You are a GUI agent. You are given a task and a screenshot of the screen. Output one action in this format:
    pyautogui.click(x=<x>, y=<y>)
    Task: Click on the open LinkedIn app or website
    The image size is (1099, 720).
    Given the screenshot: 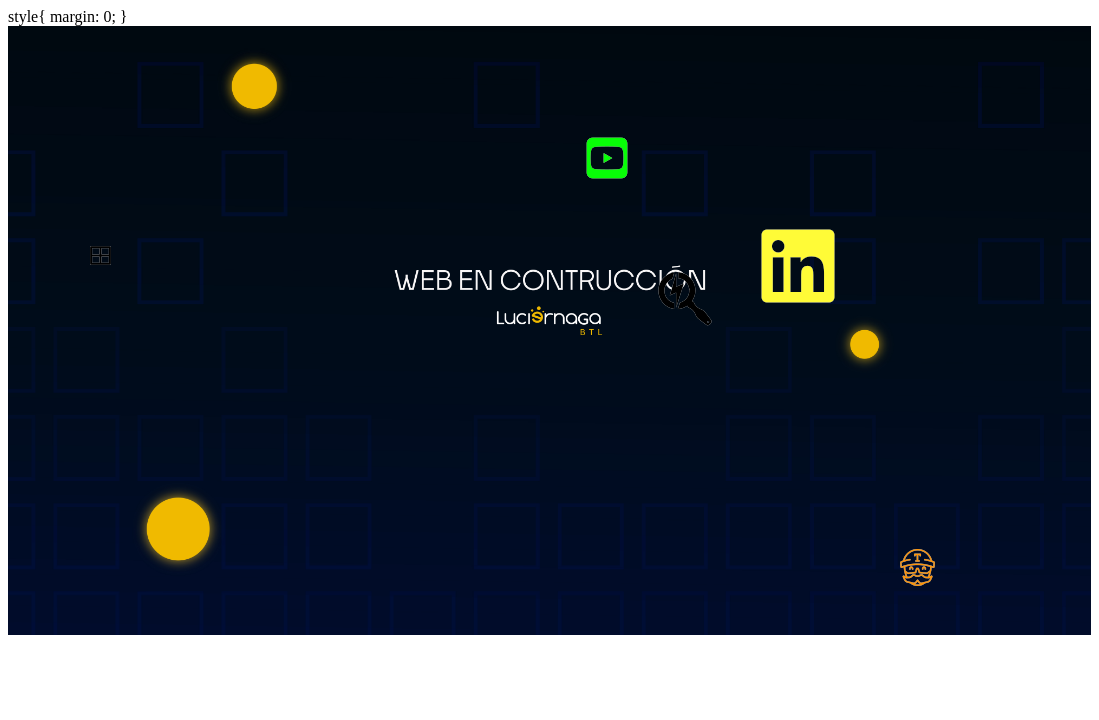 What is the action you would take?
    pyautogui.click(x=798, y=266)
    